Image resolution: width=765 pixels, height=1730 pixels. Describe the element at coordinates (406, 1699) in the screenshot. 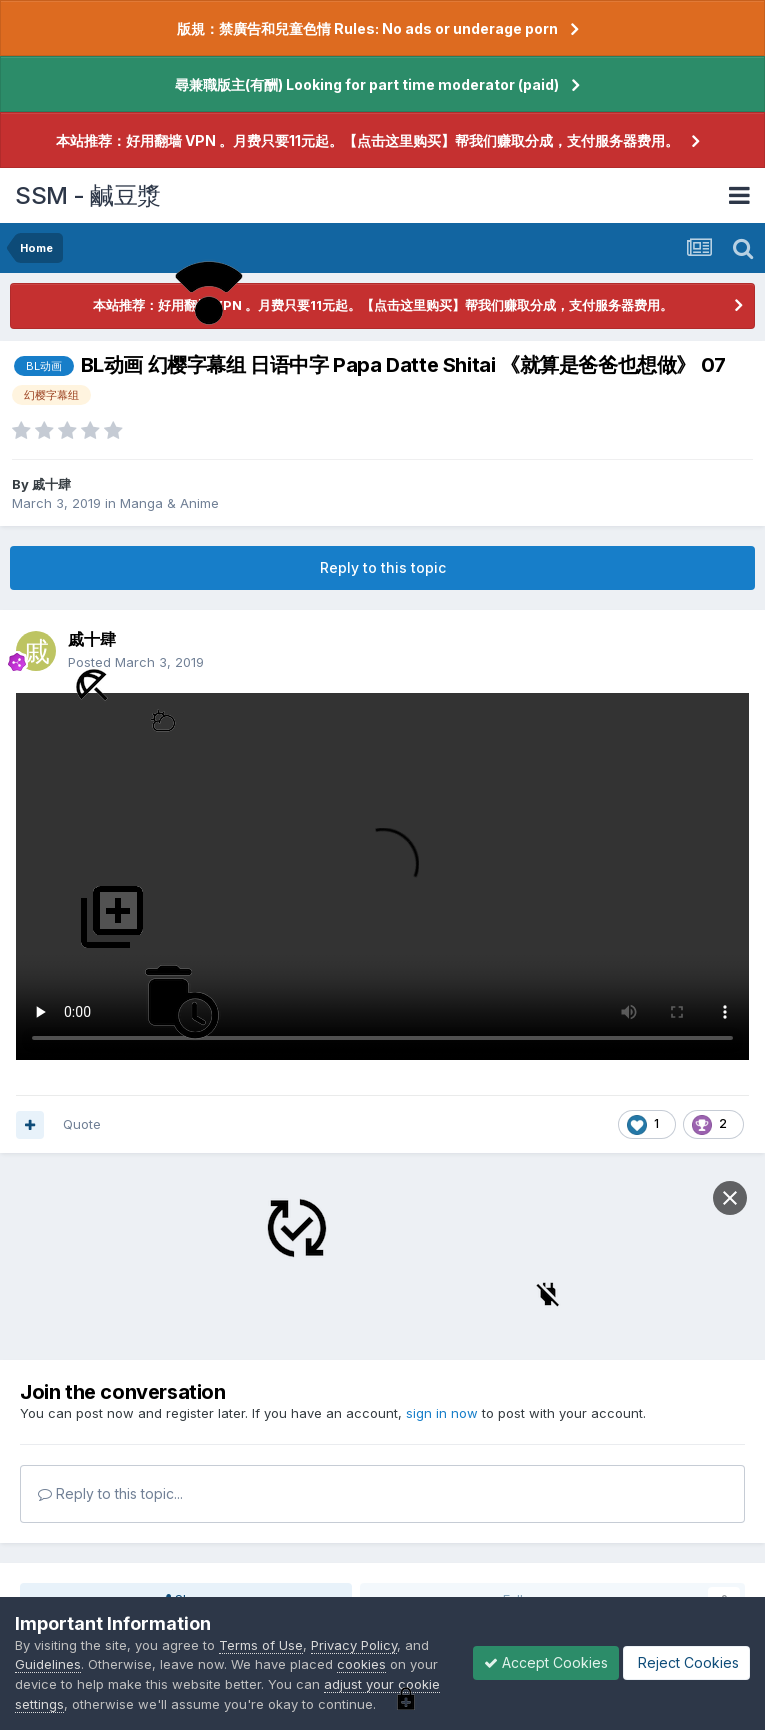

I see `indicates enhanced or additional security protection` at that location.